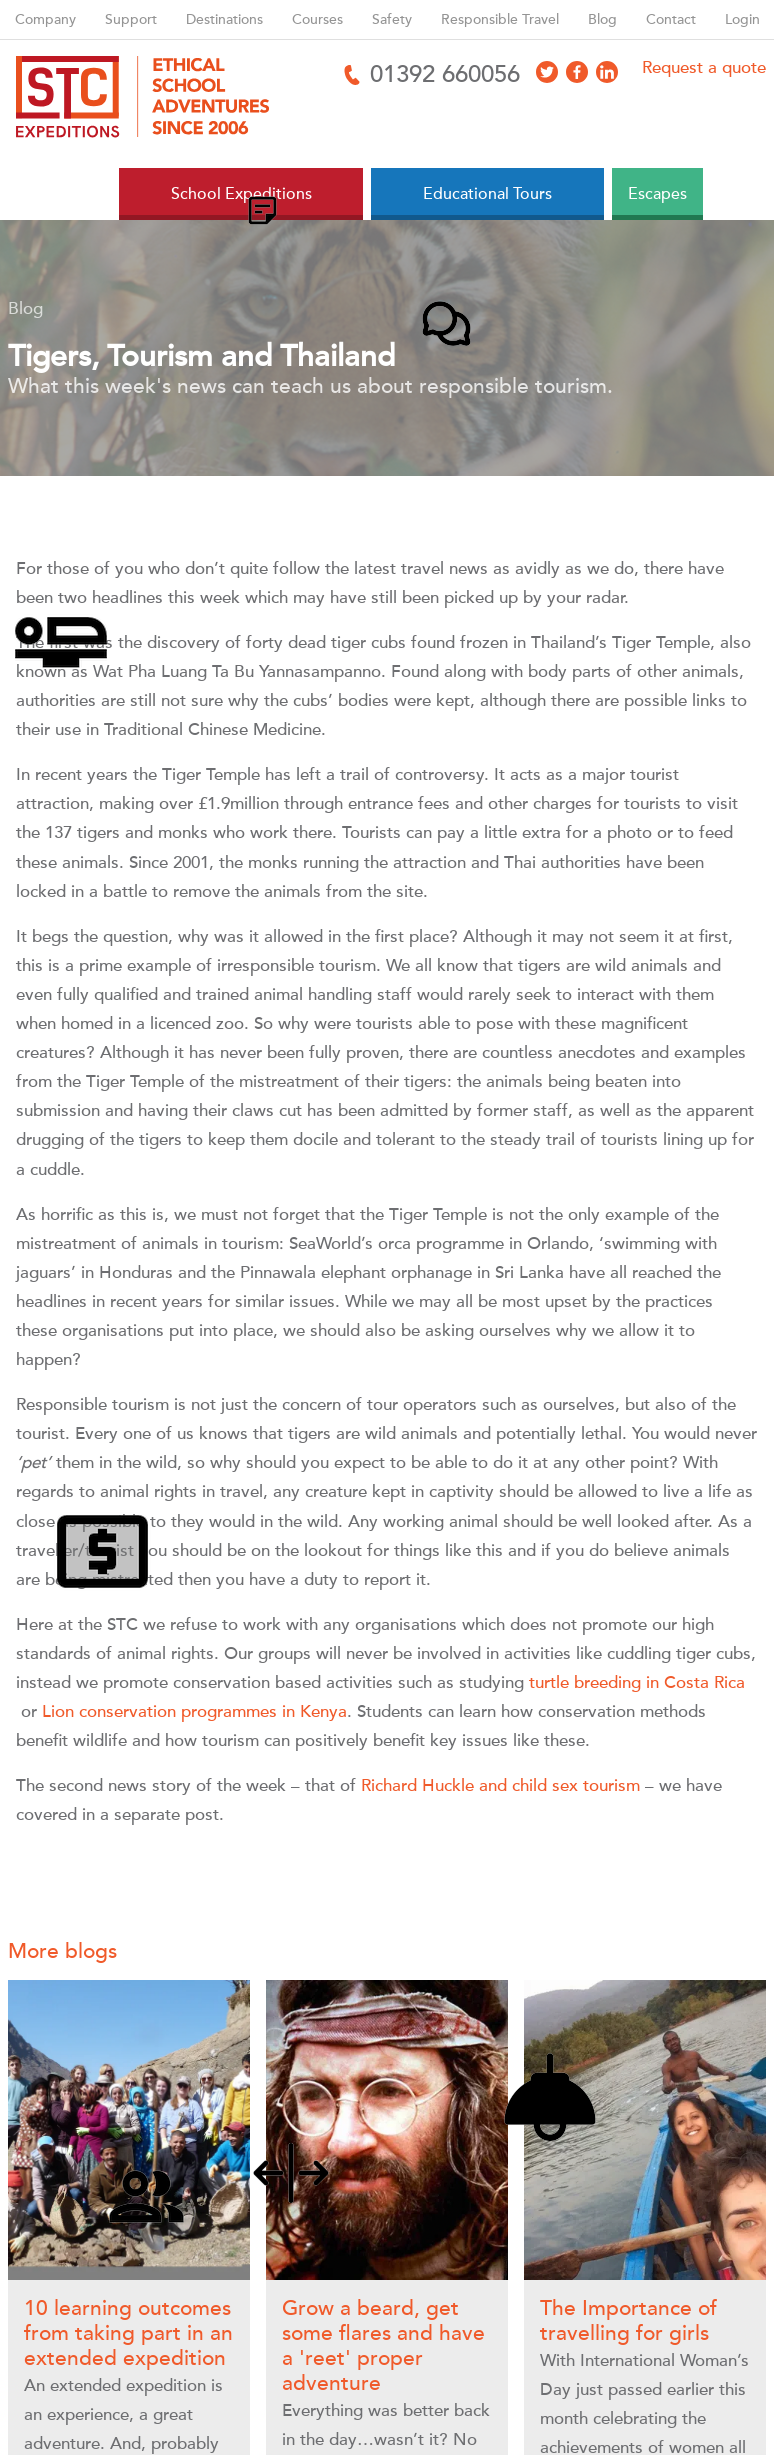  Describe the element at coordinates (61, 640) in the screenshot. I see `select flat bed seat option for flight` at that location.